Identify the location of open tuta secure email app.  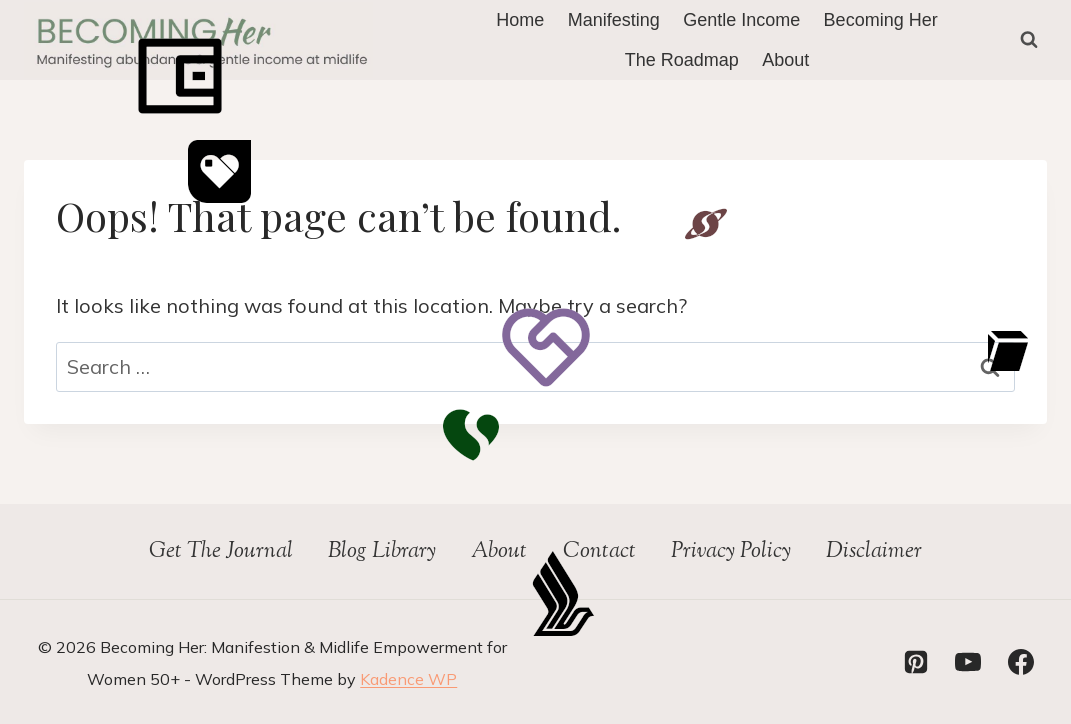
(1008, 351).